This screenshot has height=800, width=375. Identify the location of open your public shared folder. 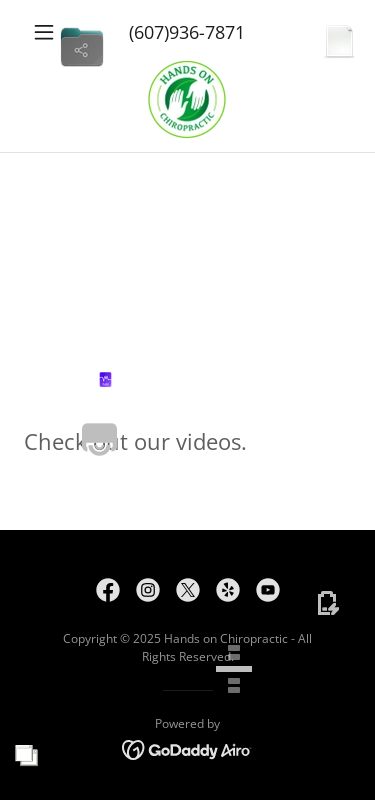
(82, 47).